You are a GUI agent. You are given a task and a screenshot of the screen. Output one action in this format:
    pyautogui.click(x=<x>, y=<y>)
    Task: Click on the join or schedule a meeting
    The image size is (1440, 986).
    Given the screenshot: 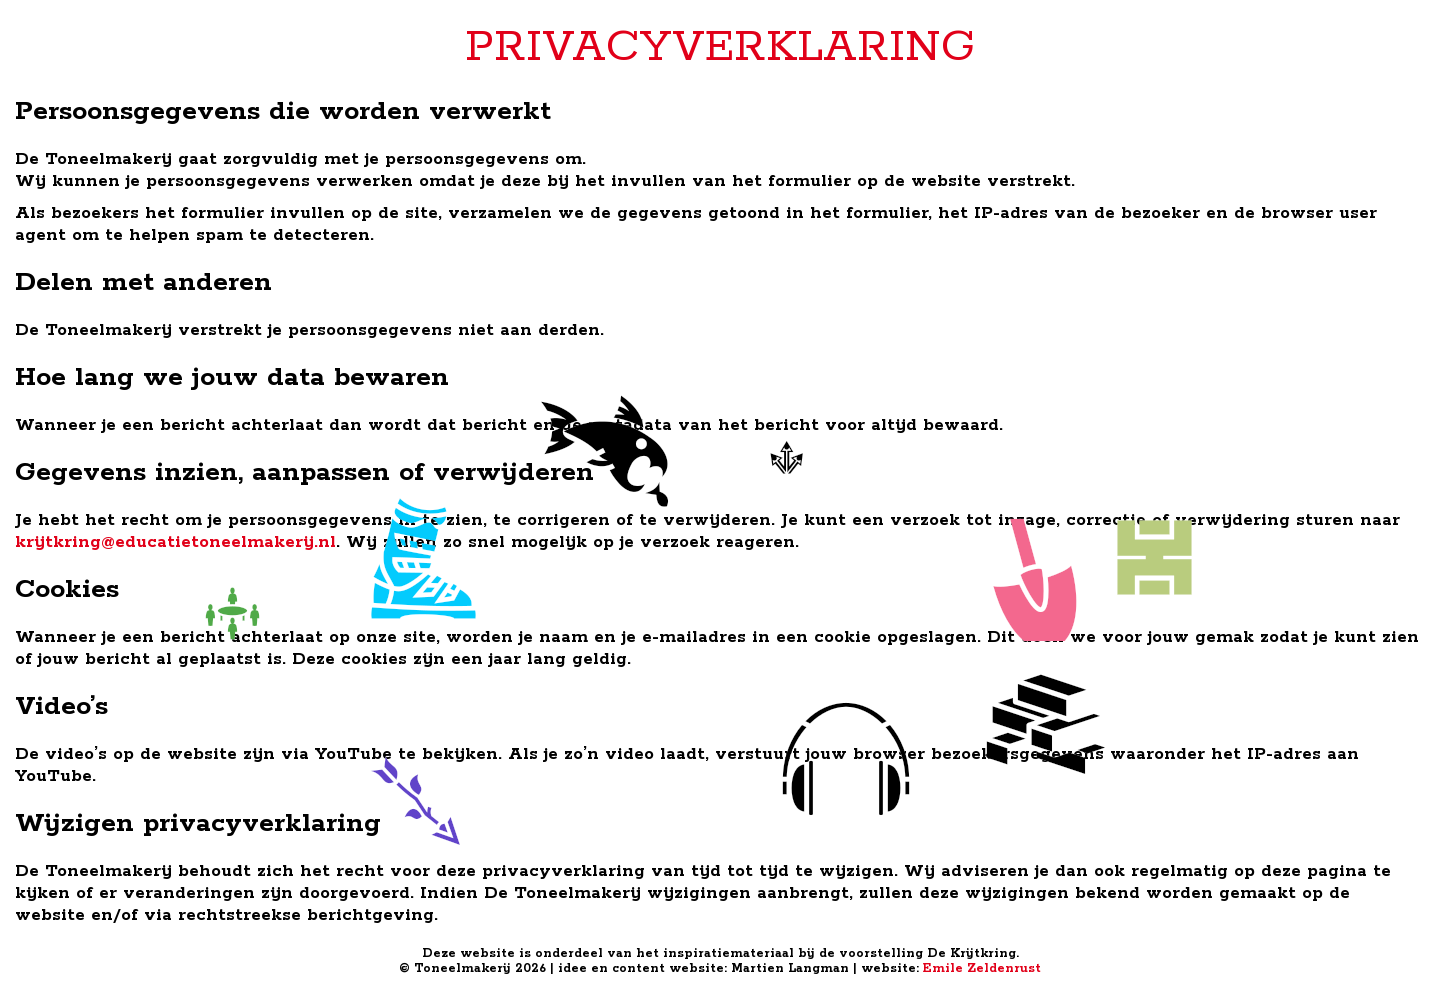 What is the action you would take?
    pyautogui.click(x=232, y=613)
    